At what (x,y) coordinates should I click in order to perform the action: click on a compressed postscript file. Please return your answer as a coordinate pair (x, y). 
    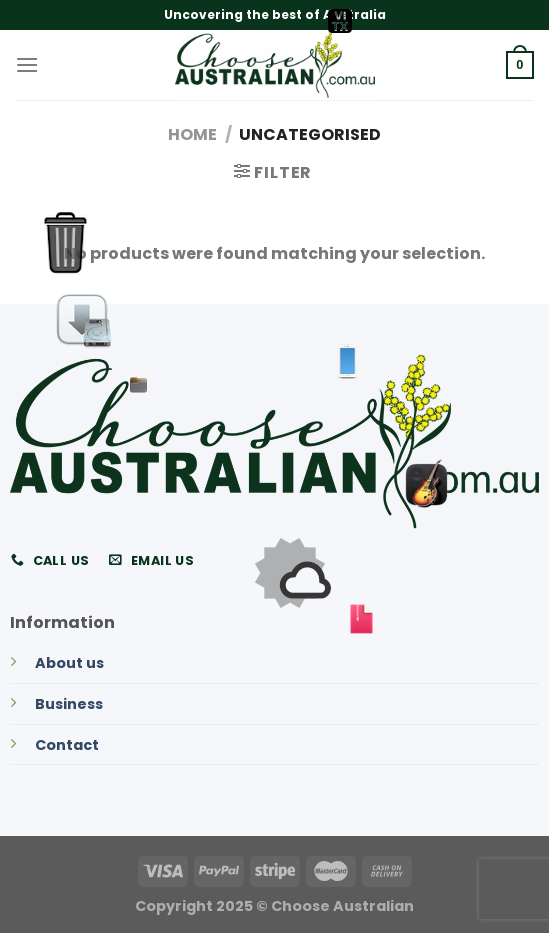
    Looking at the image, I should click on (361, 619).